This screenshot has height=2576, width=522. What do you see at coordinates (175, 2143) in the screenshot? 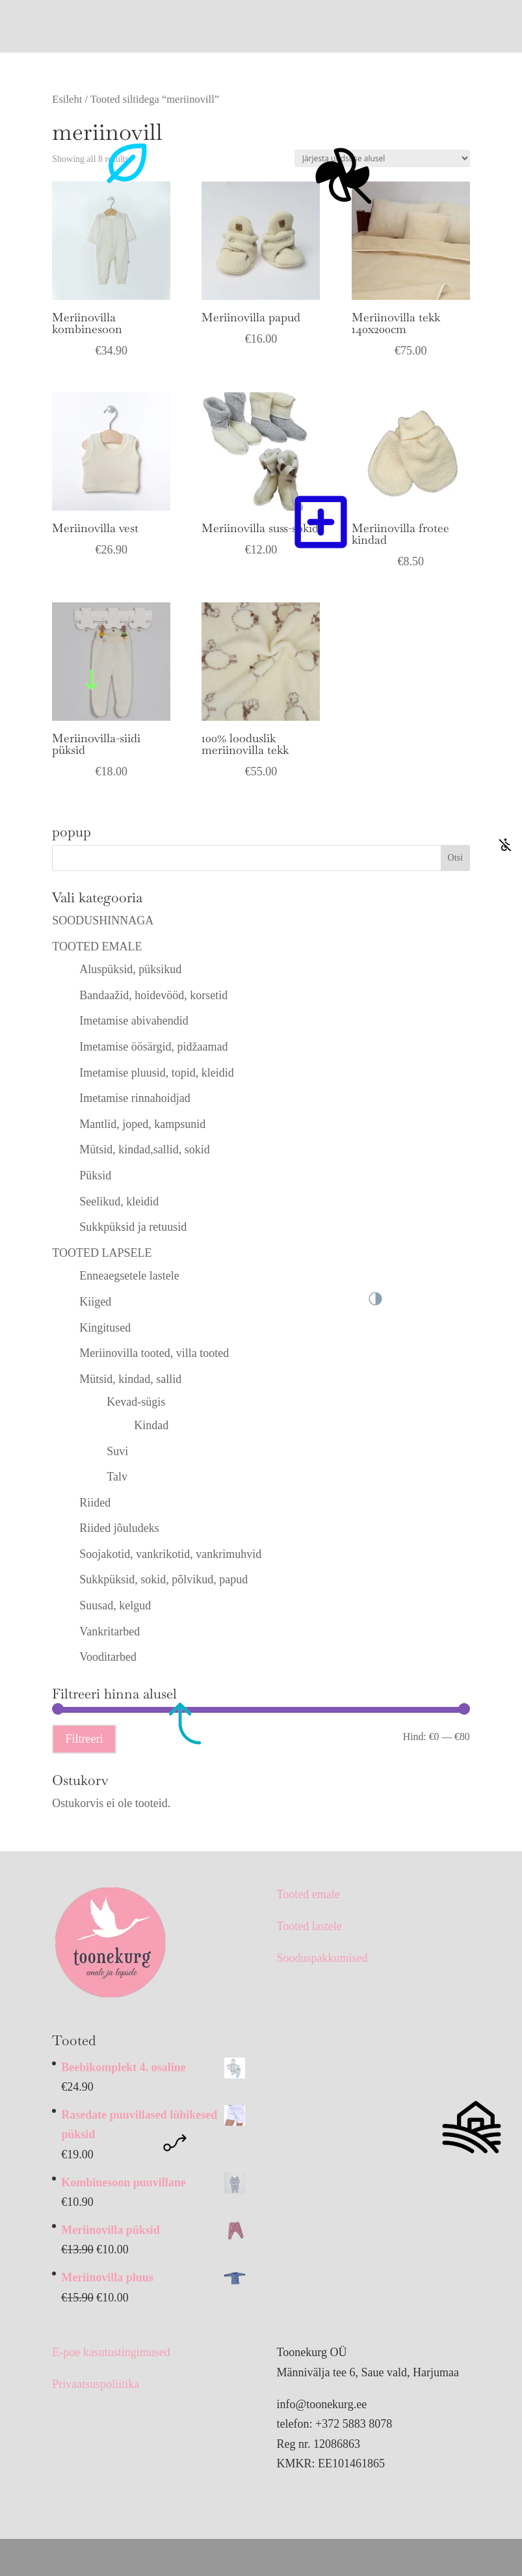
I see `indicates a workflow or process flow direction` at bounding box center [175, 2143].